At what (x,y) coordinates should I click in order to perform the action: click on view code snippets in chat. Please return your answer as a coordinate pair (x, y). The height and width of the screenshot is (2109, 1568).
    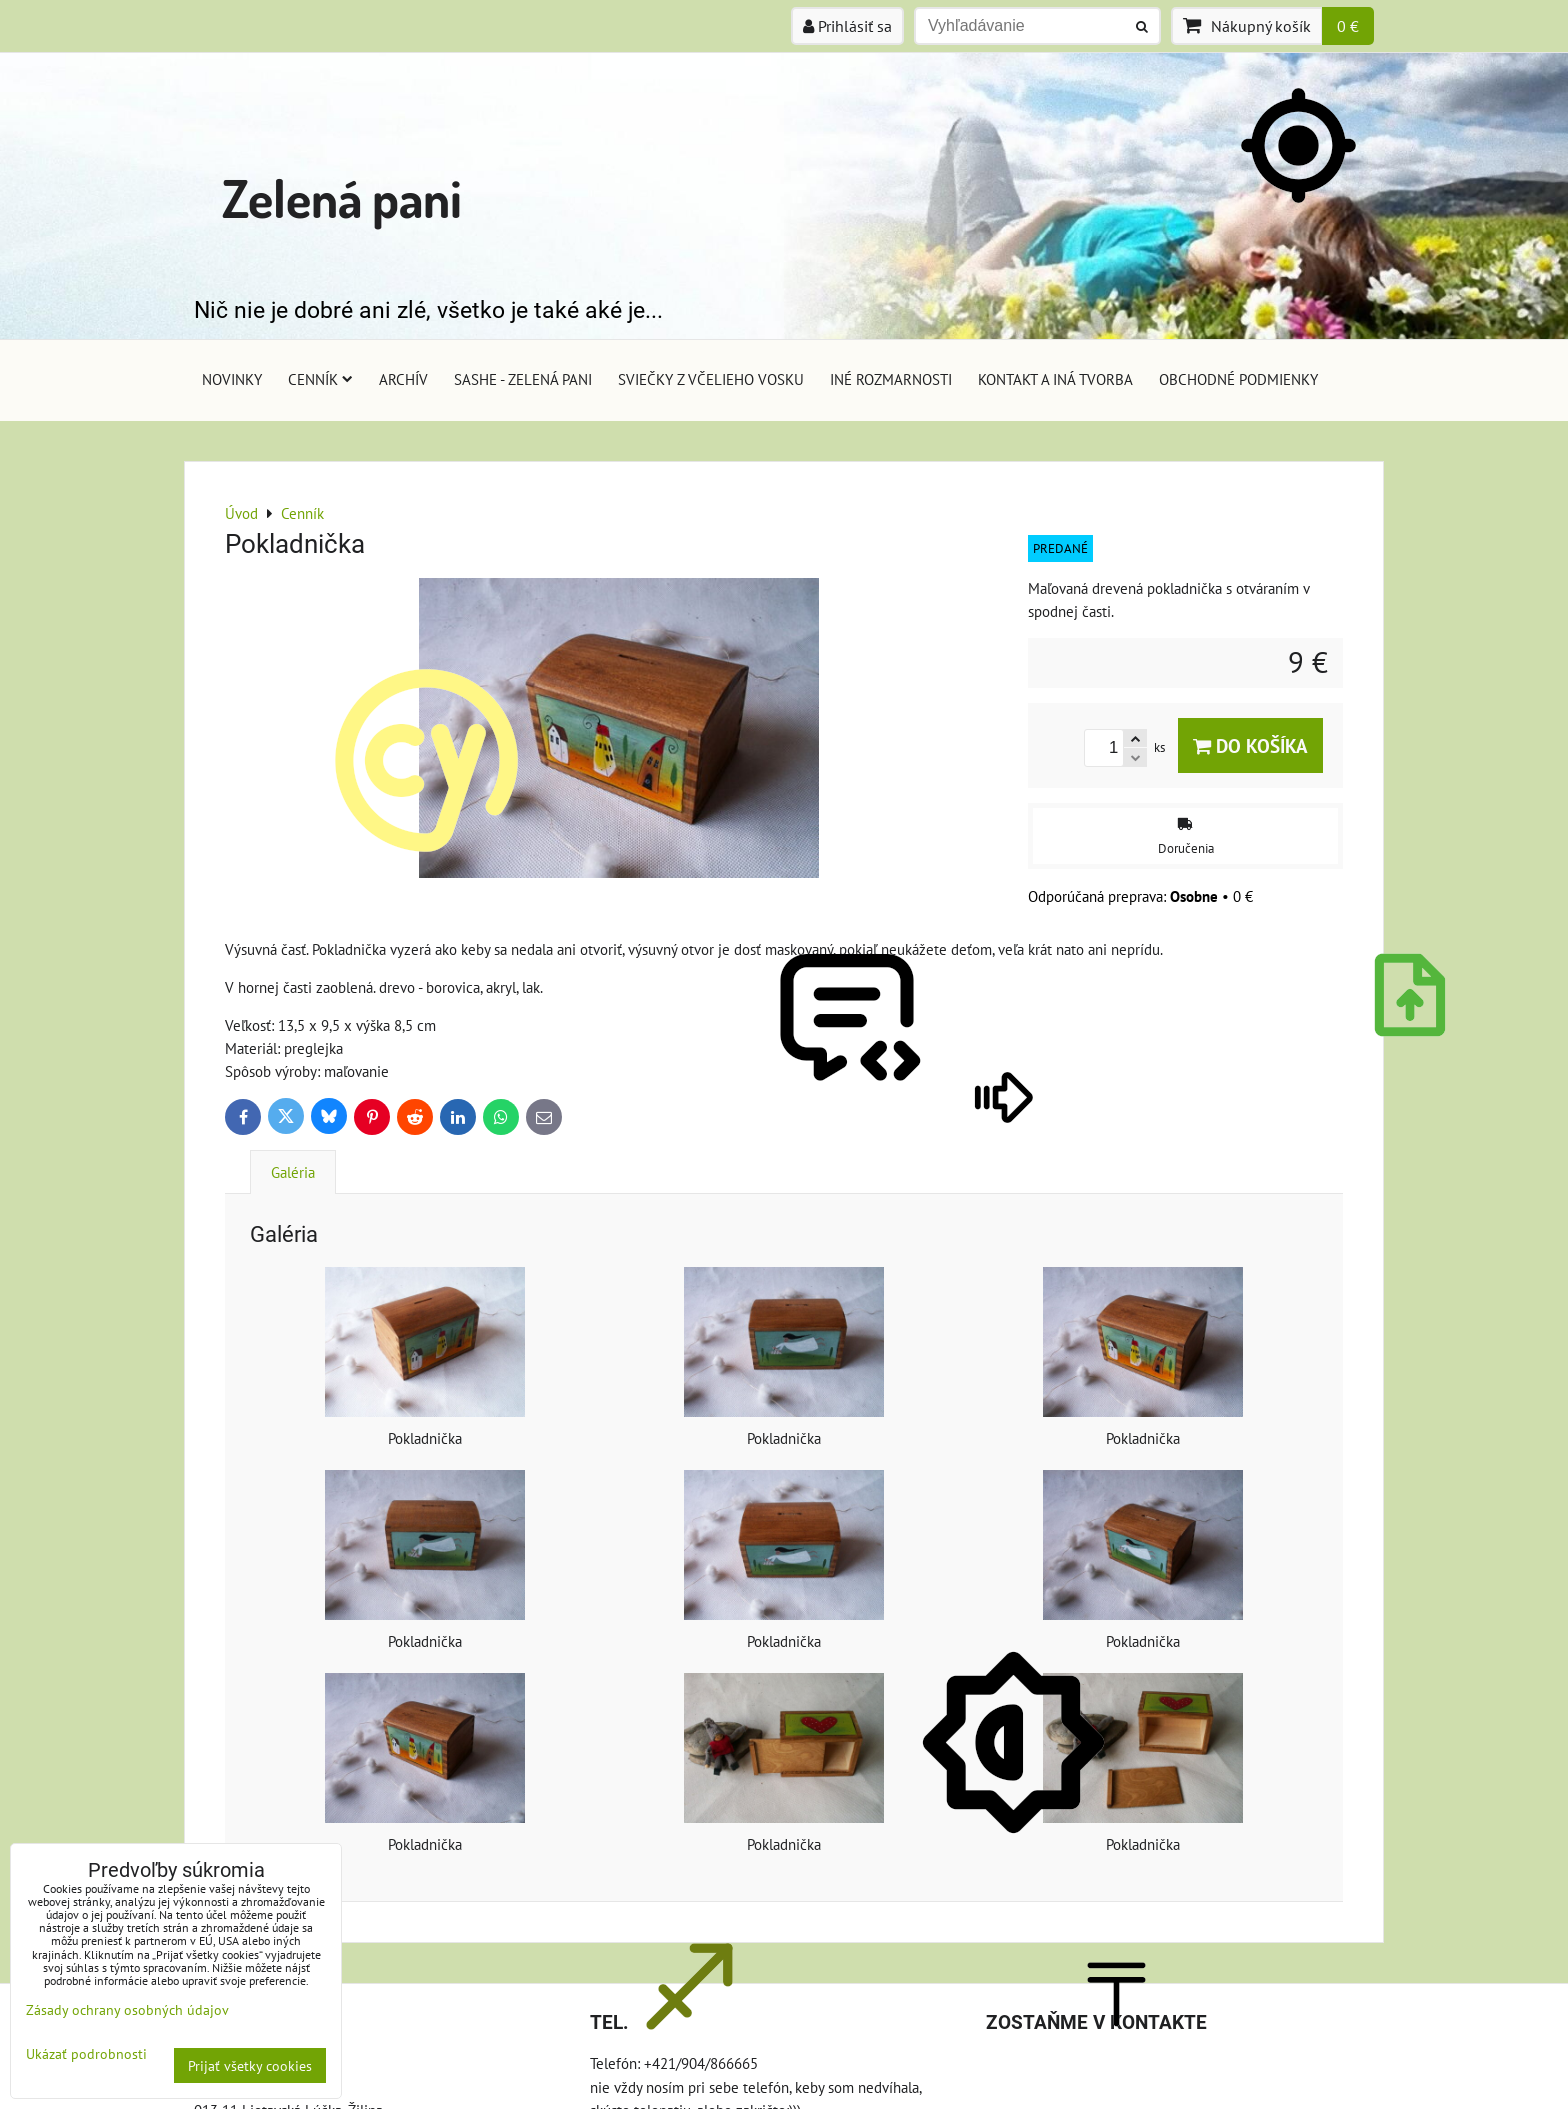
    Looking at the image, I should click on (847, 1014).